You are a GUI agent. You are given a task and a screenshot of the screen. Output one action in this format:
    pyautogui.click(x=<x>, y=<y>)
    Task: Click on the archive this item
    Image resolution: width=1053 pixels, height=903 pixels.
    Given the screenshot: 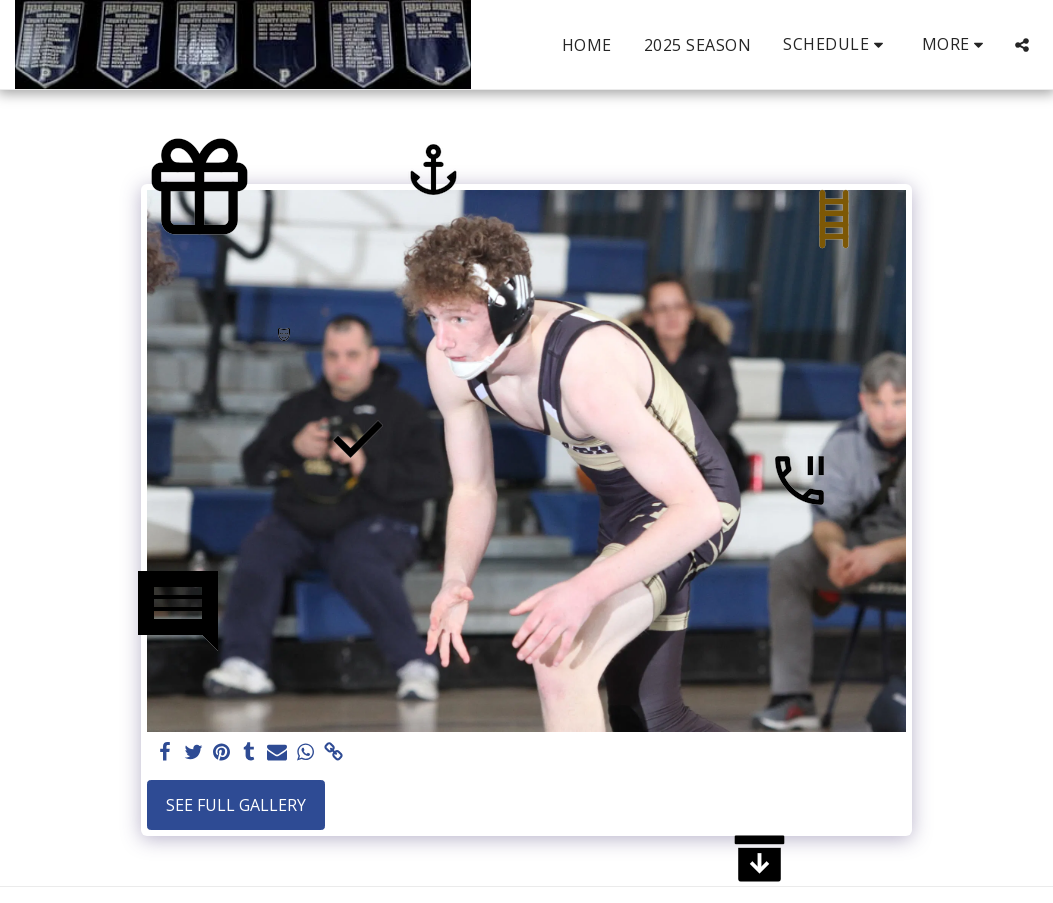 What is the action you would take?
    pyautogui.click(x=759, y=858)
    